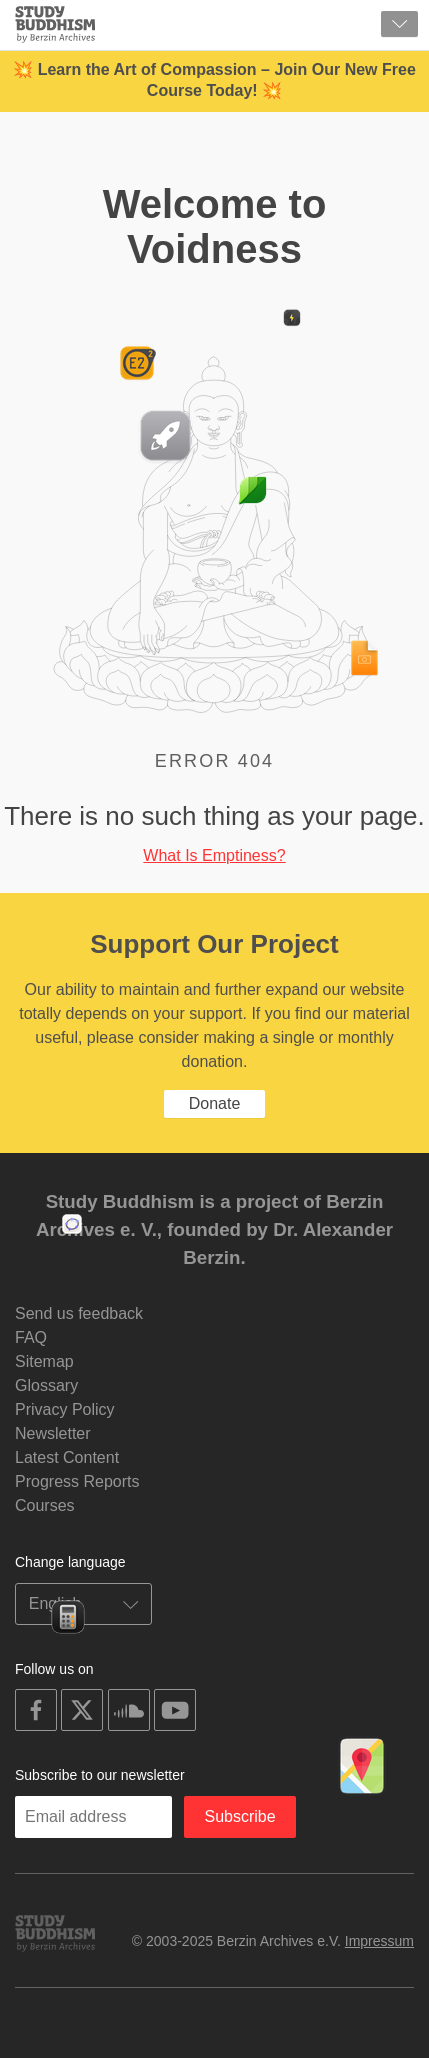 The width and height of the screenshot is (429, 2058). Describe the element at coordinates (364, 658) in the screenshot. I see `a sketchbook or graphics file` at that location.